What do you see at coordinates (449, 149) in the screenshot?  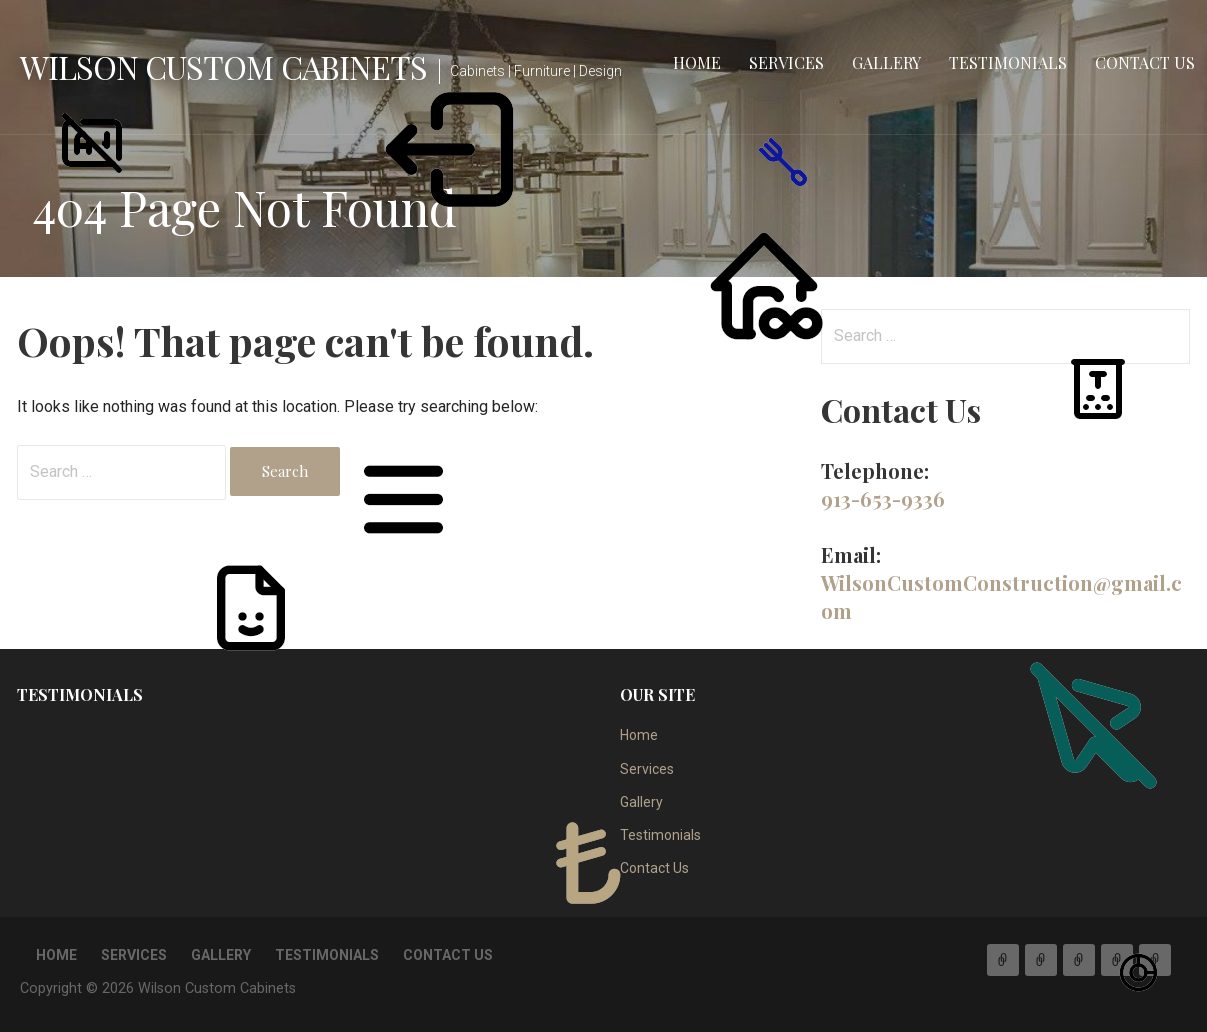 I see `log out of your account` at bounding box center [449, 149].